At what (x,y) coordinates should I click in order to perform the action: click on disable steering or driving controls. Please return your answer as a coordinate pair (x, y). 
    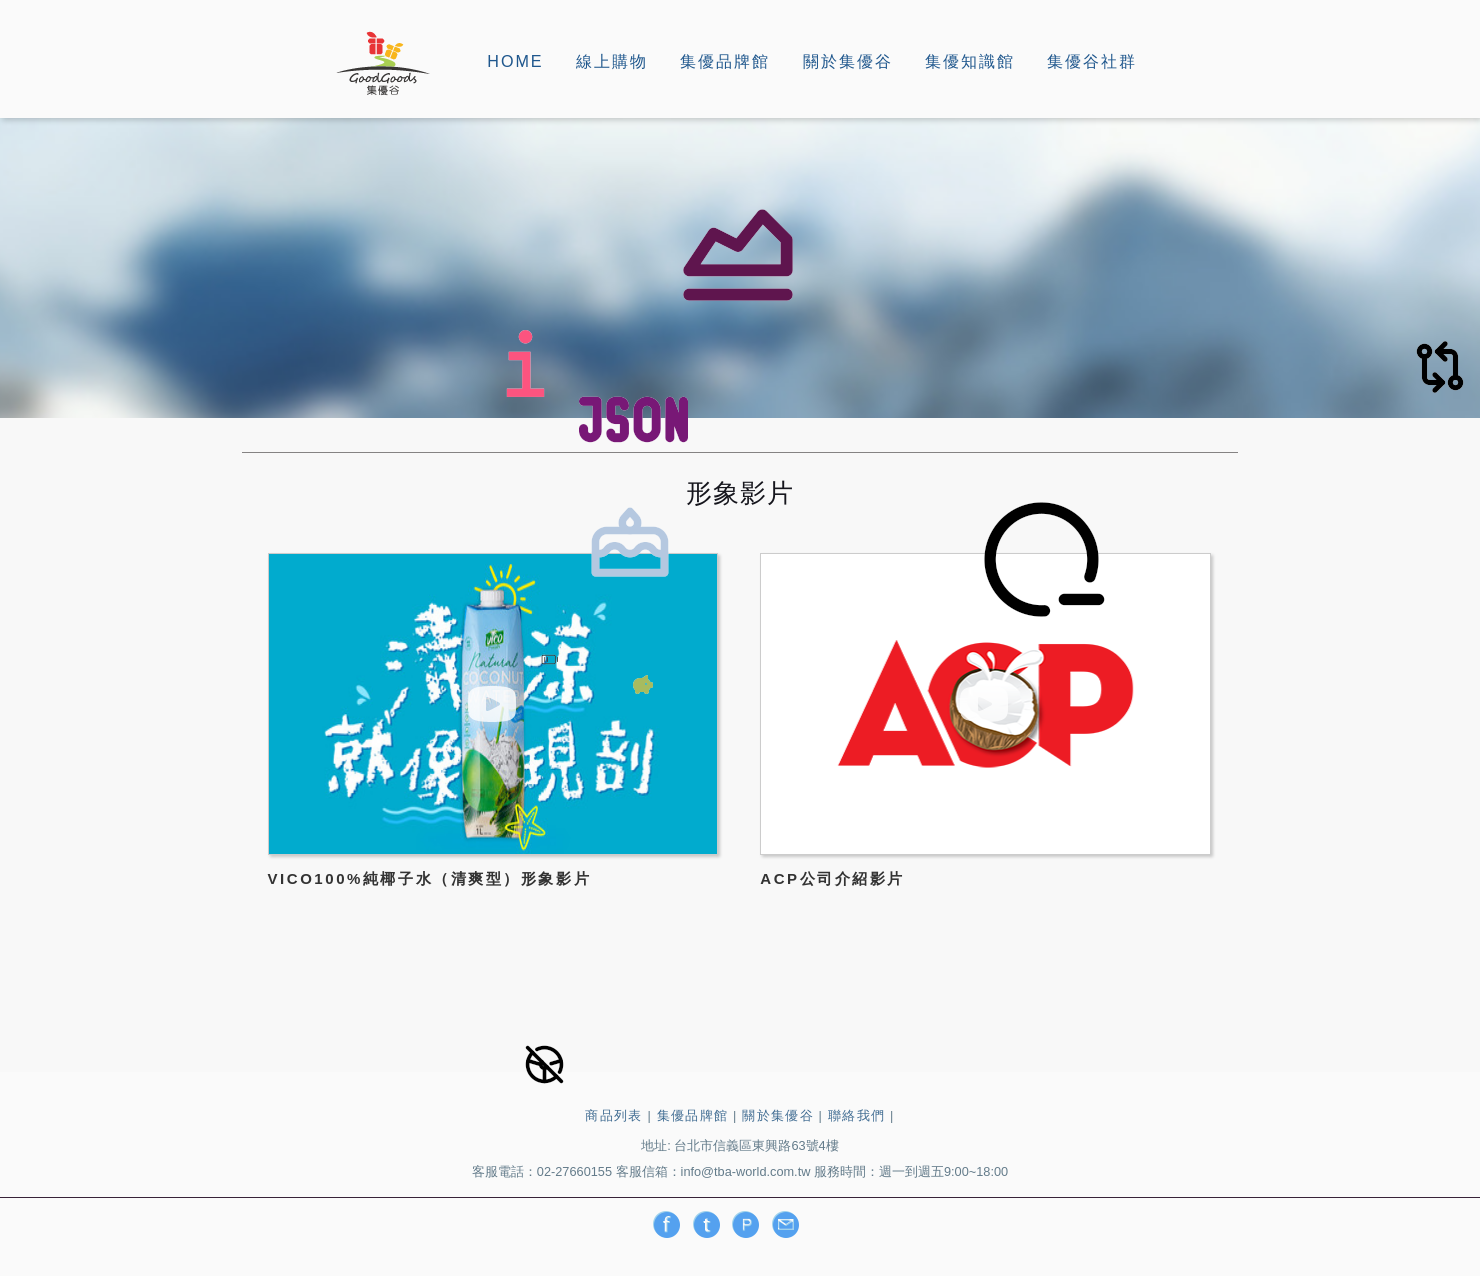
    Looking at the image, I should click on (544, 1064).